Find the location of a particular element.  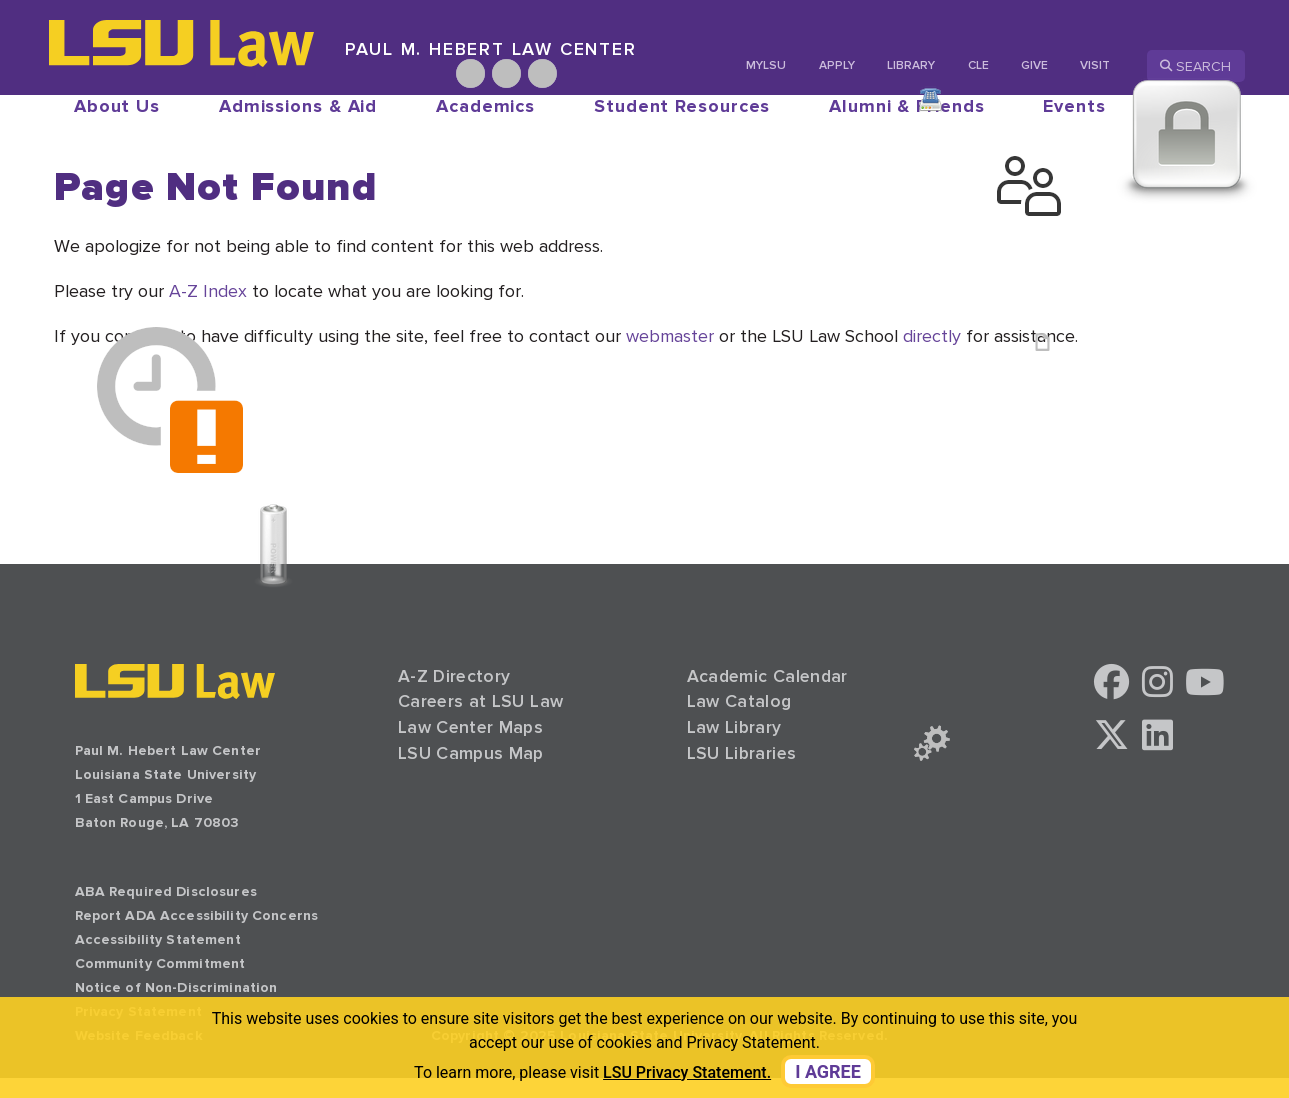

open the documents folder is located at coordinates (1042, 341).